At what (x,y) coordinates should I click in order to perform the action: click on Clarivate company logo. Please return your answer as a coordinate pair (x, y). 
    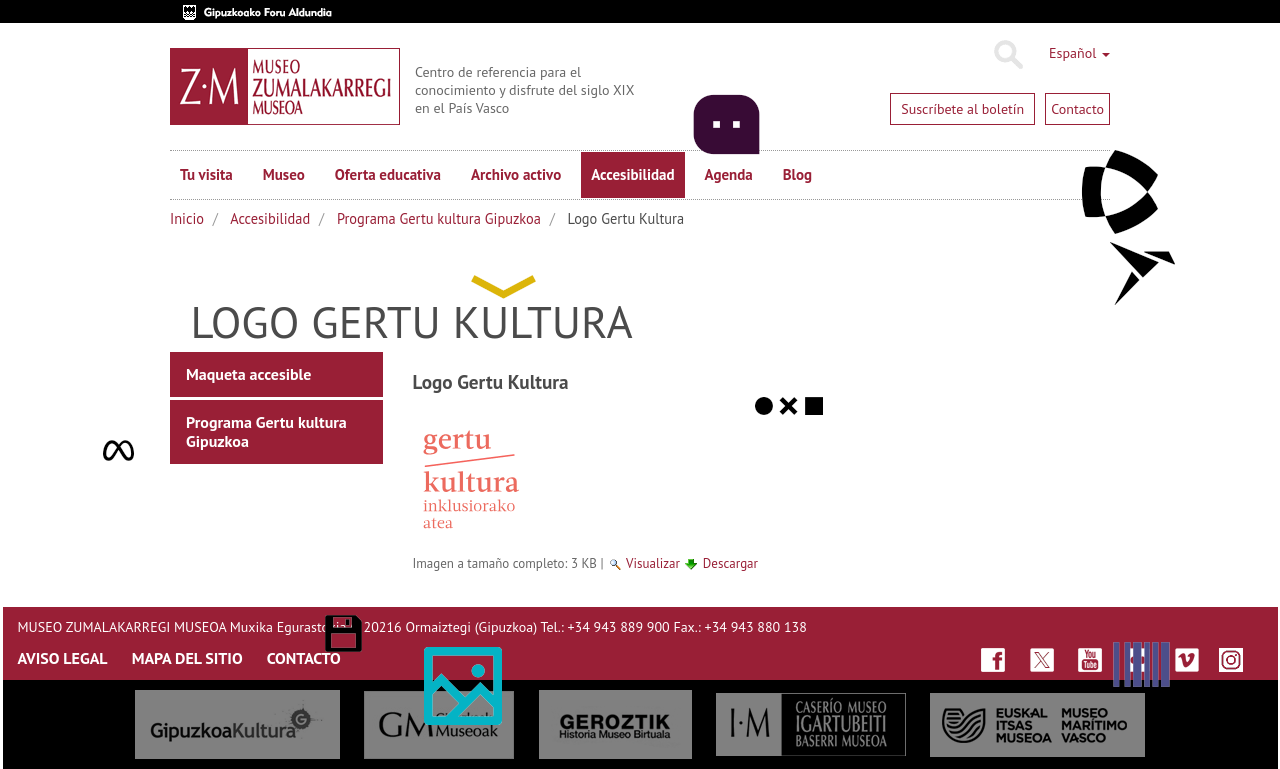
    Looking at the image, I should click on (1120, 192).